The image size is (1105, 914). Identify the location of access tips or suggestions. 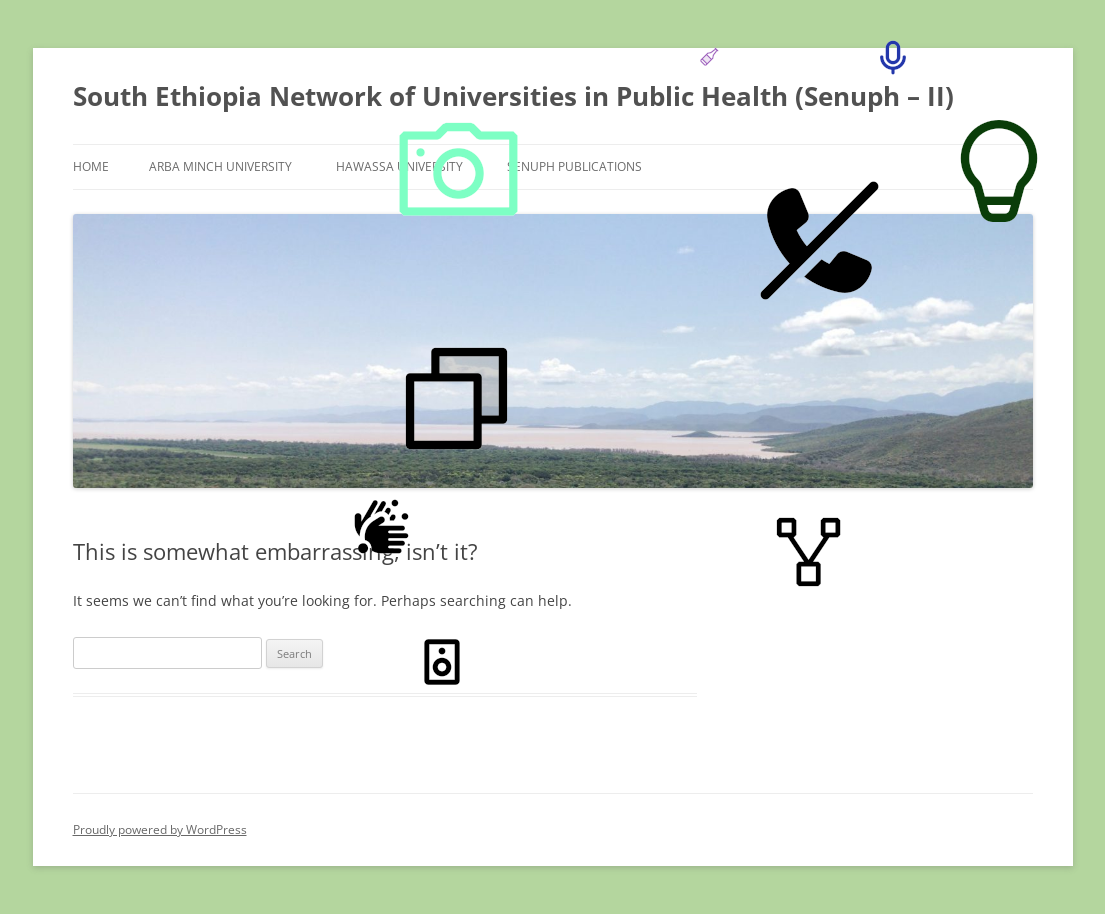
(999, 171).